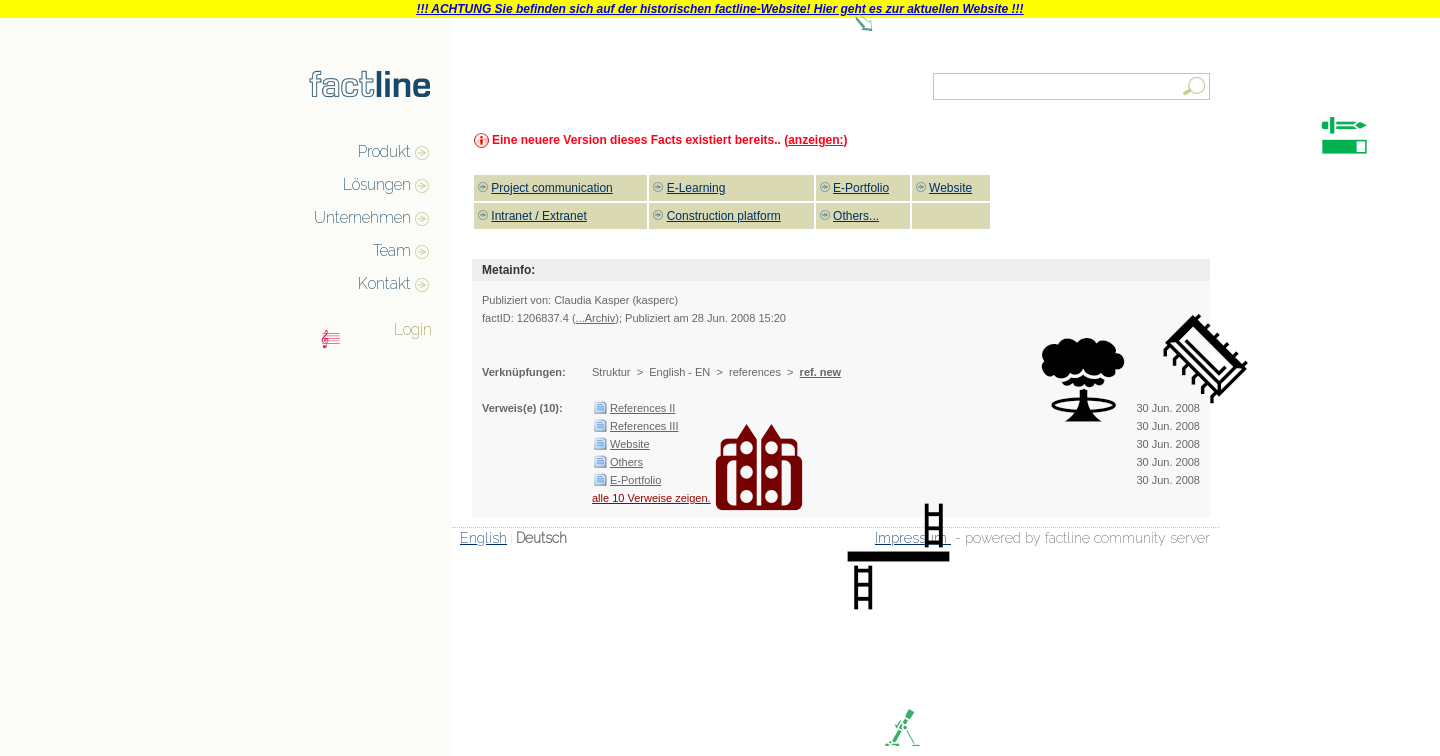  Describe the element at coordinates (331, 339) in the screenshot. I see `view sheet music or musical scores` at that location.